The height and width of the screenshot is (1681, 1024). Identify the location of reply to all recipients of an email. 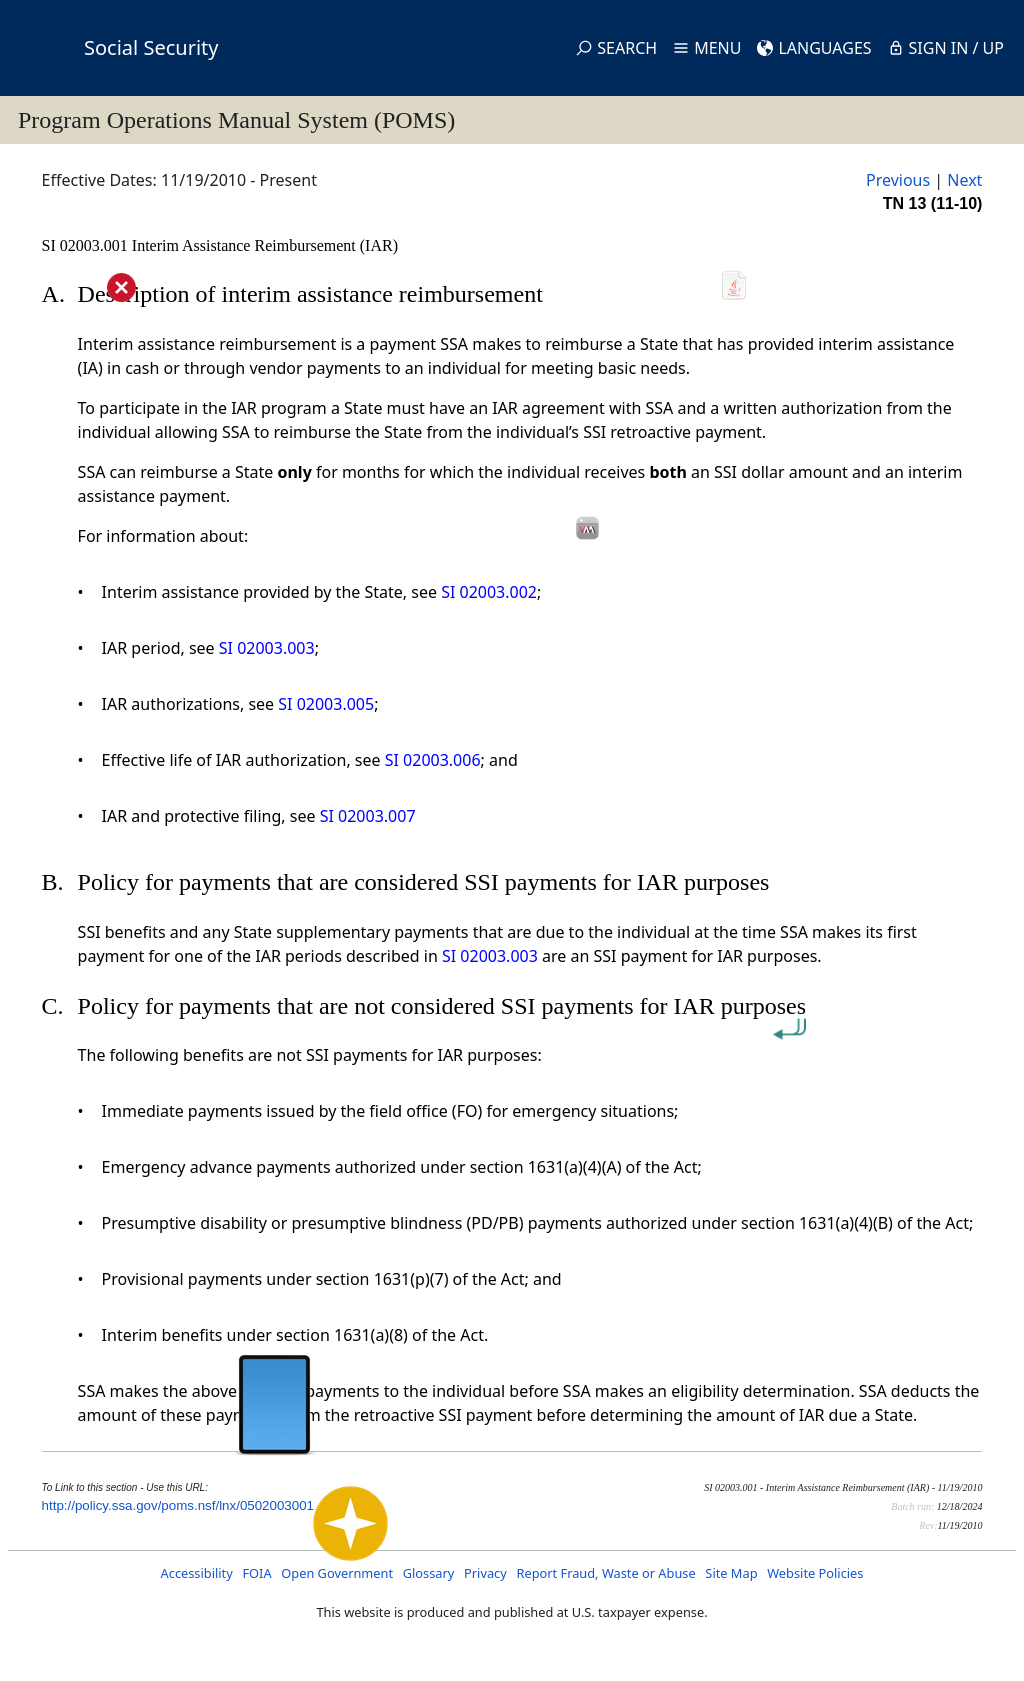
(789, 1027).